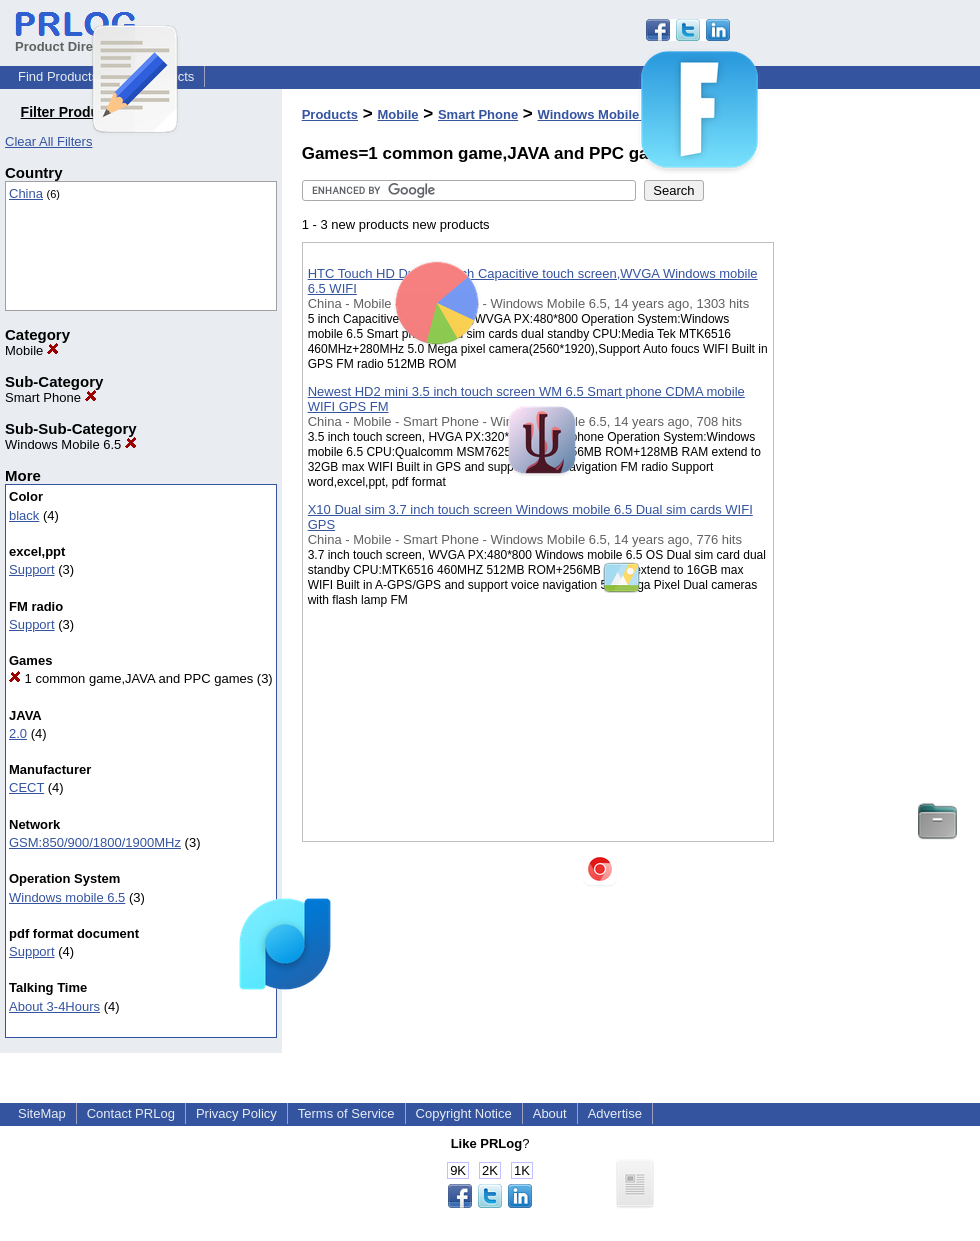  Describe the element at coordinates (542, 440) in the screenshot. I see `open hydrus network media management application` at that location.